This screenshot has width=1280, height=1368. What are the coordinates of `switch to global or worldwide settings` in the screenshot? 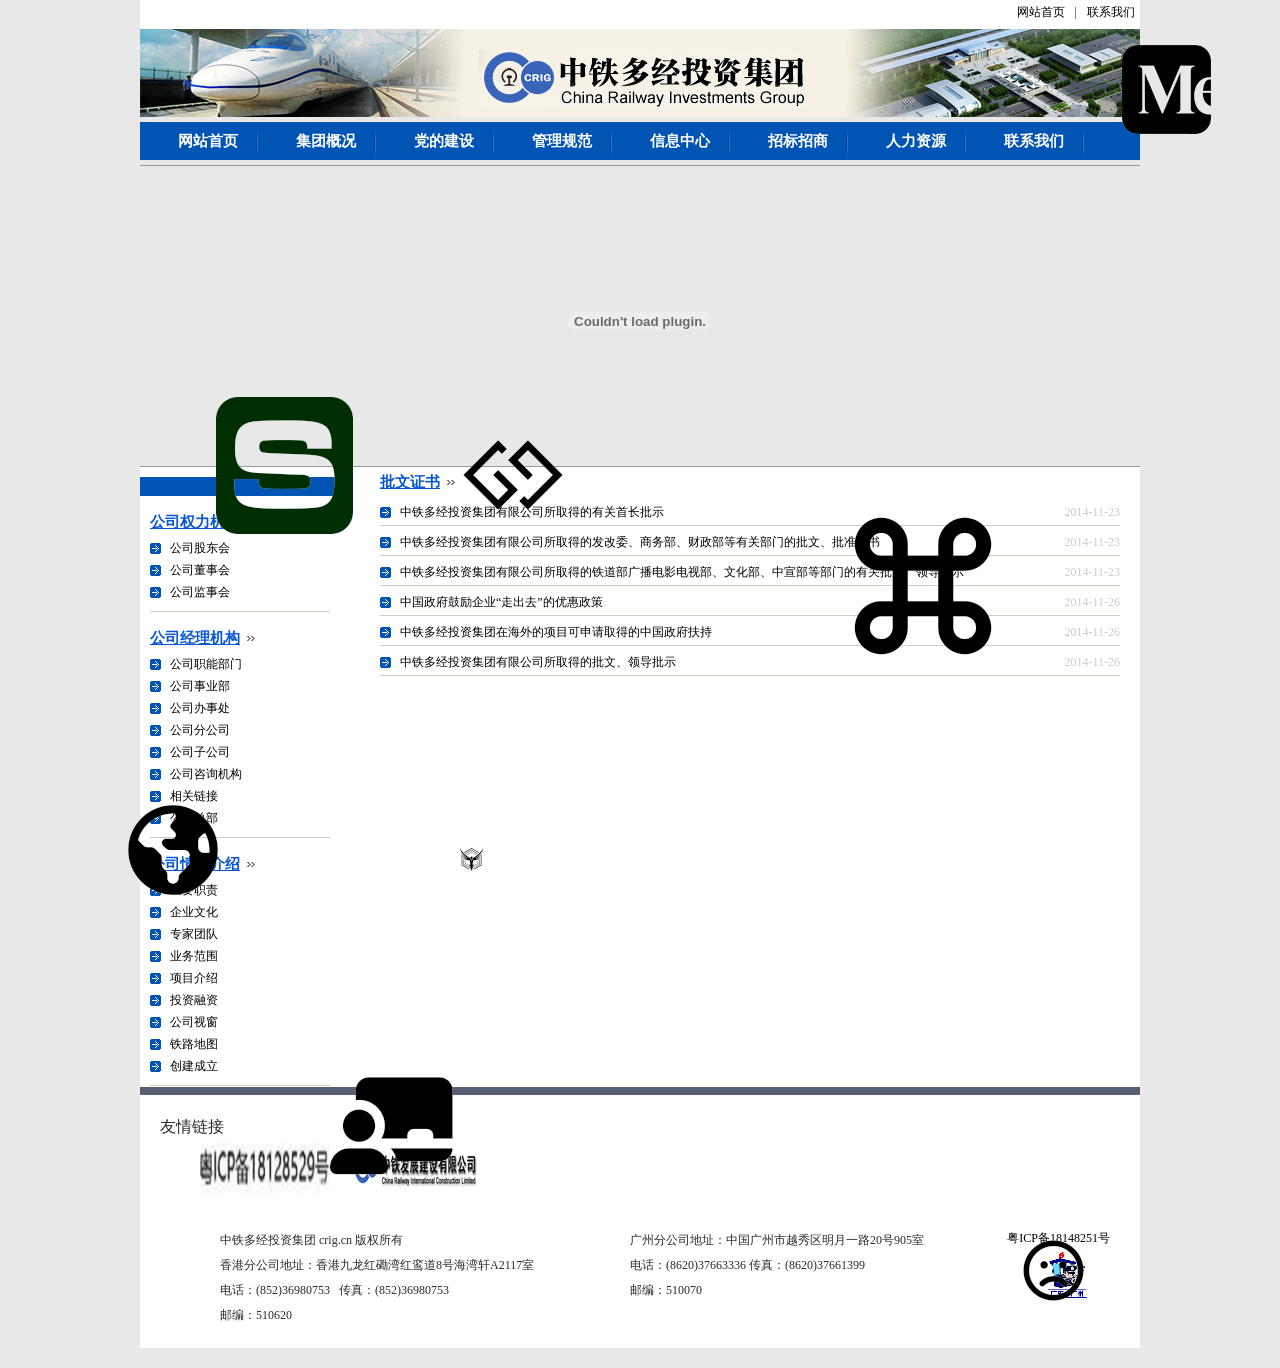 It's located at (173, 850).